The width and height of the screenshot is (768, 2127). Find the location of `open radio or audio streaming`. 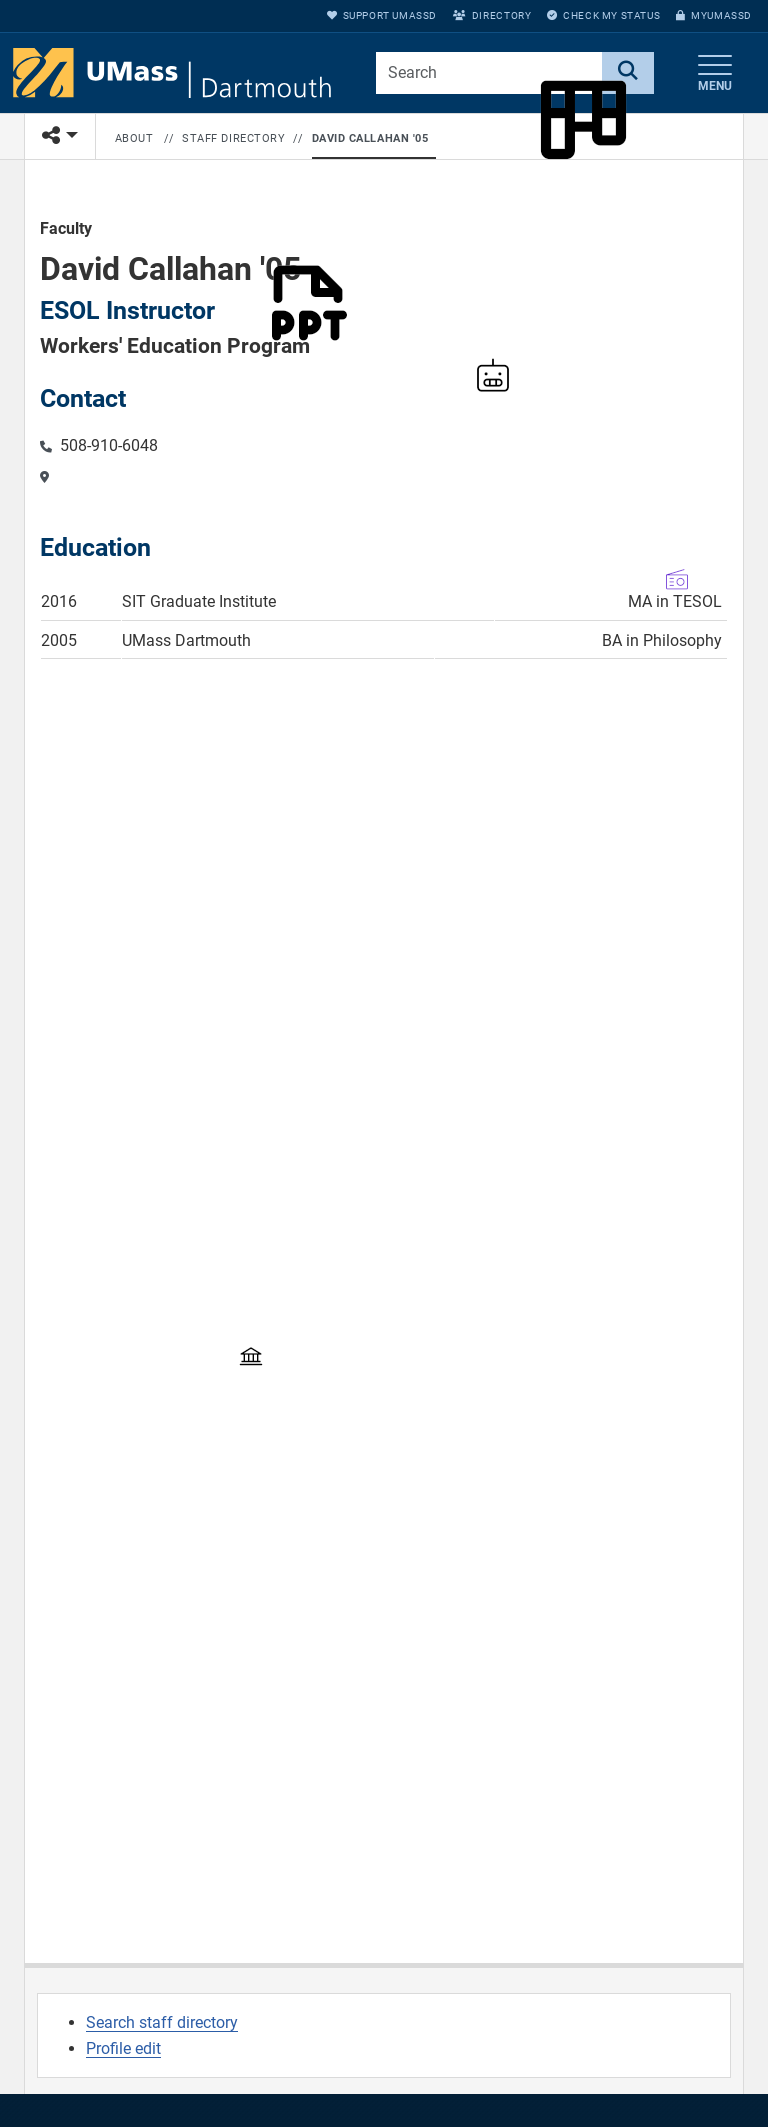

open radio or audio streaming is located at coordinates (677, 581).